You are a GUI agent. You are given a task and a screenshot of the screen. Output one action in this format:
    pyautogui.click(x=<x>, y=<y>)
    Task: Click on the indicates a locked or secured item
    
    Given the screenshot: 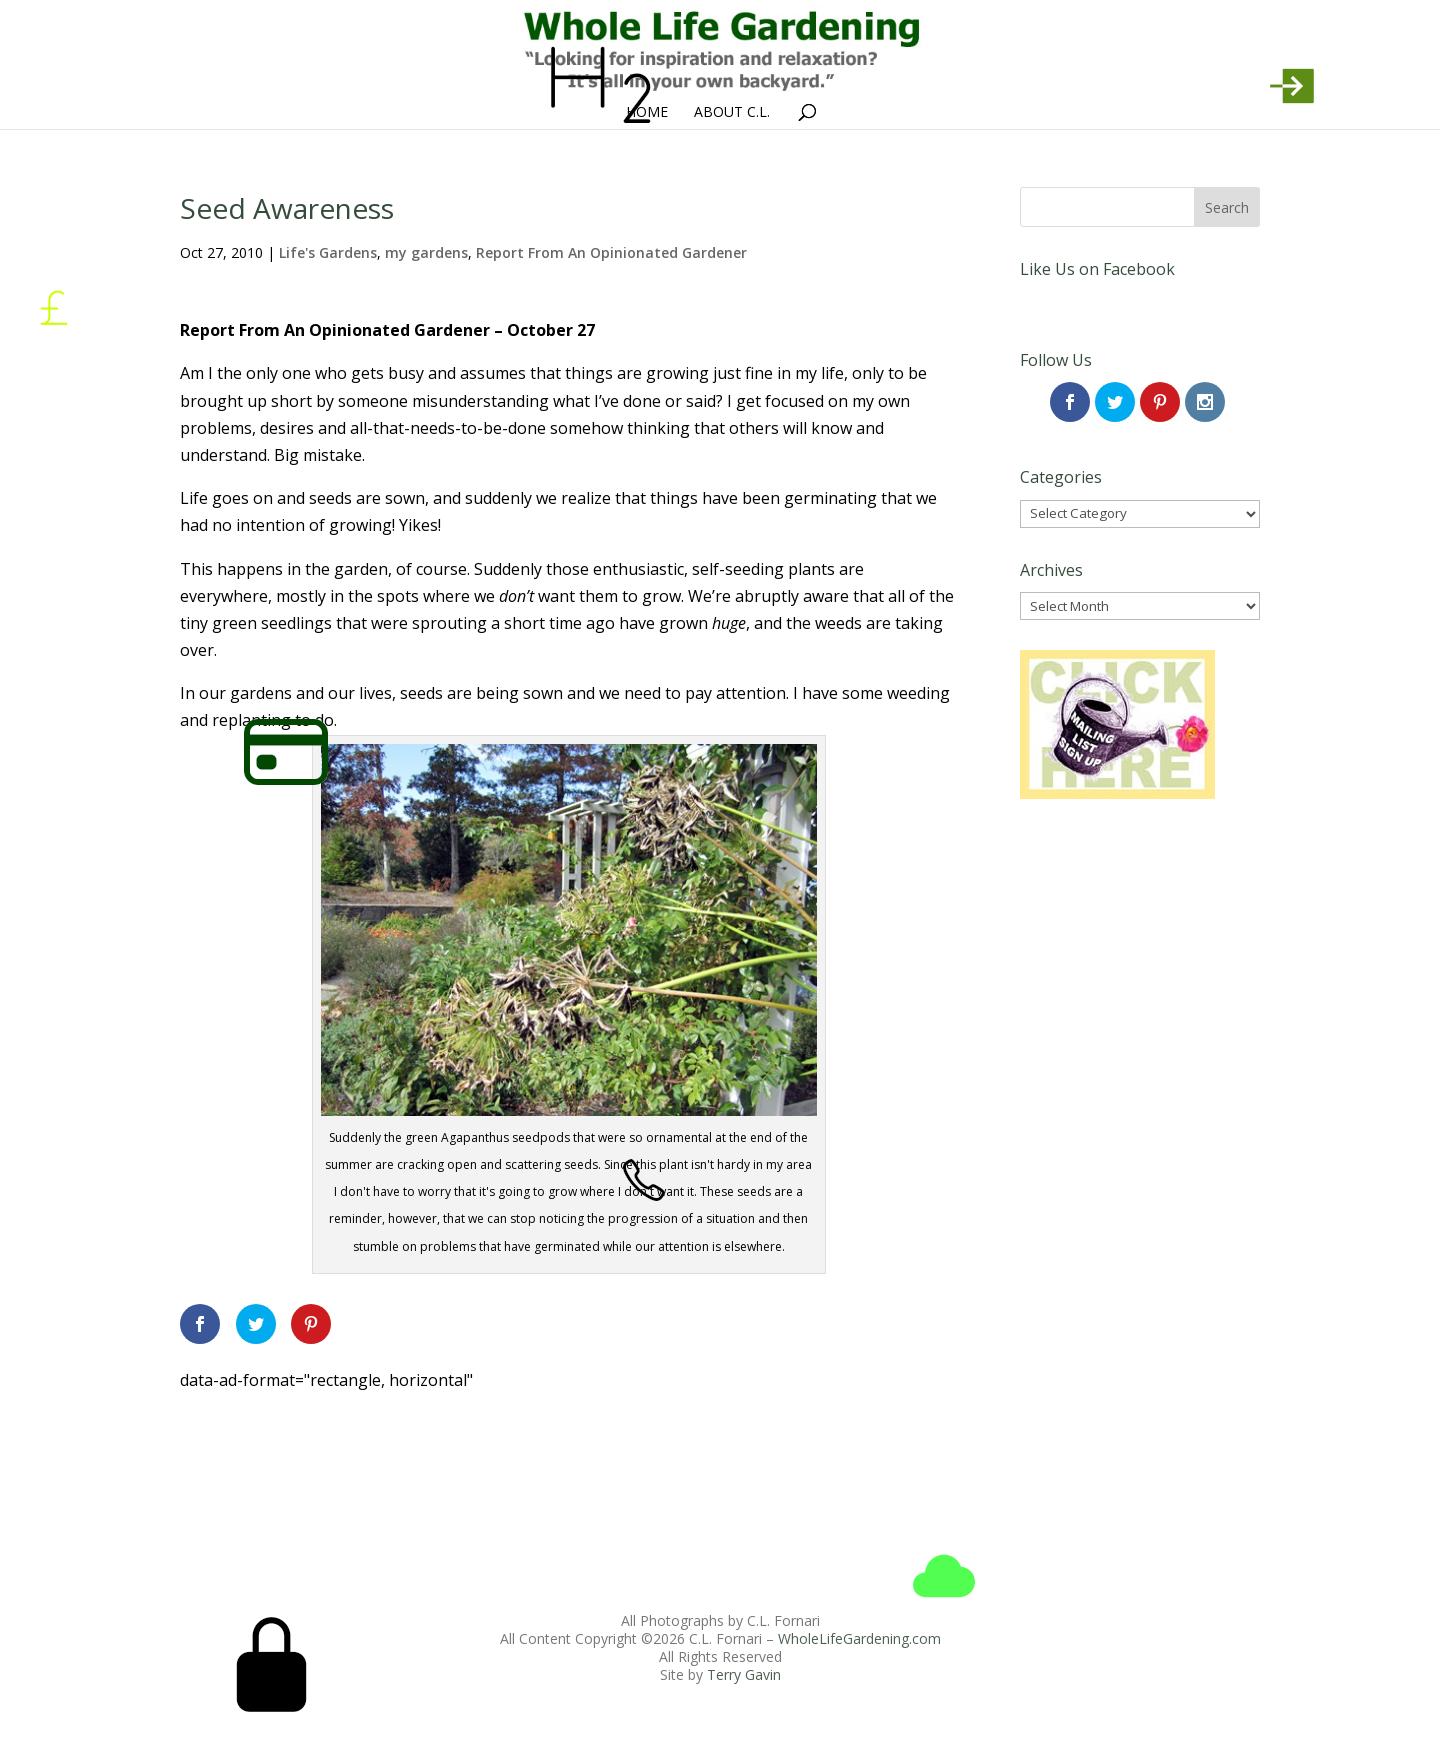 What is the action you would take?
    pyautogui.click(x=271, y=1664)
    